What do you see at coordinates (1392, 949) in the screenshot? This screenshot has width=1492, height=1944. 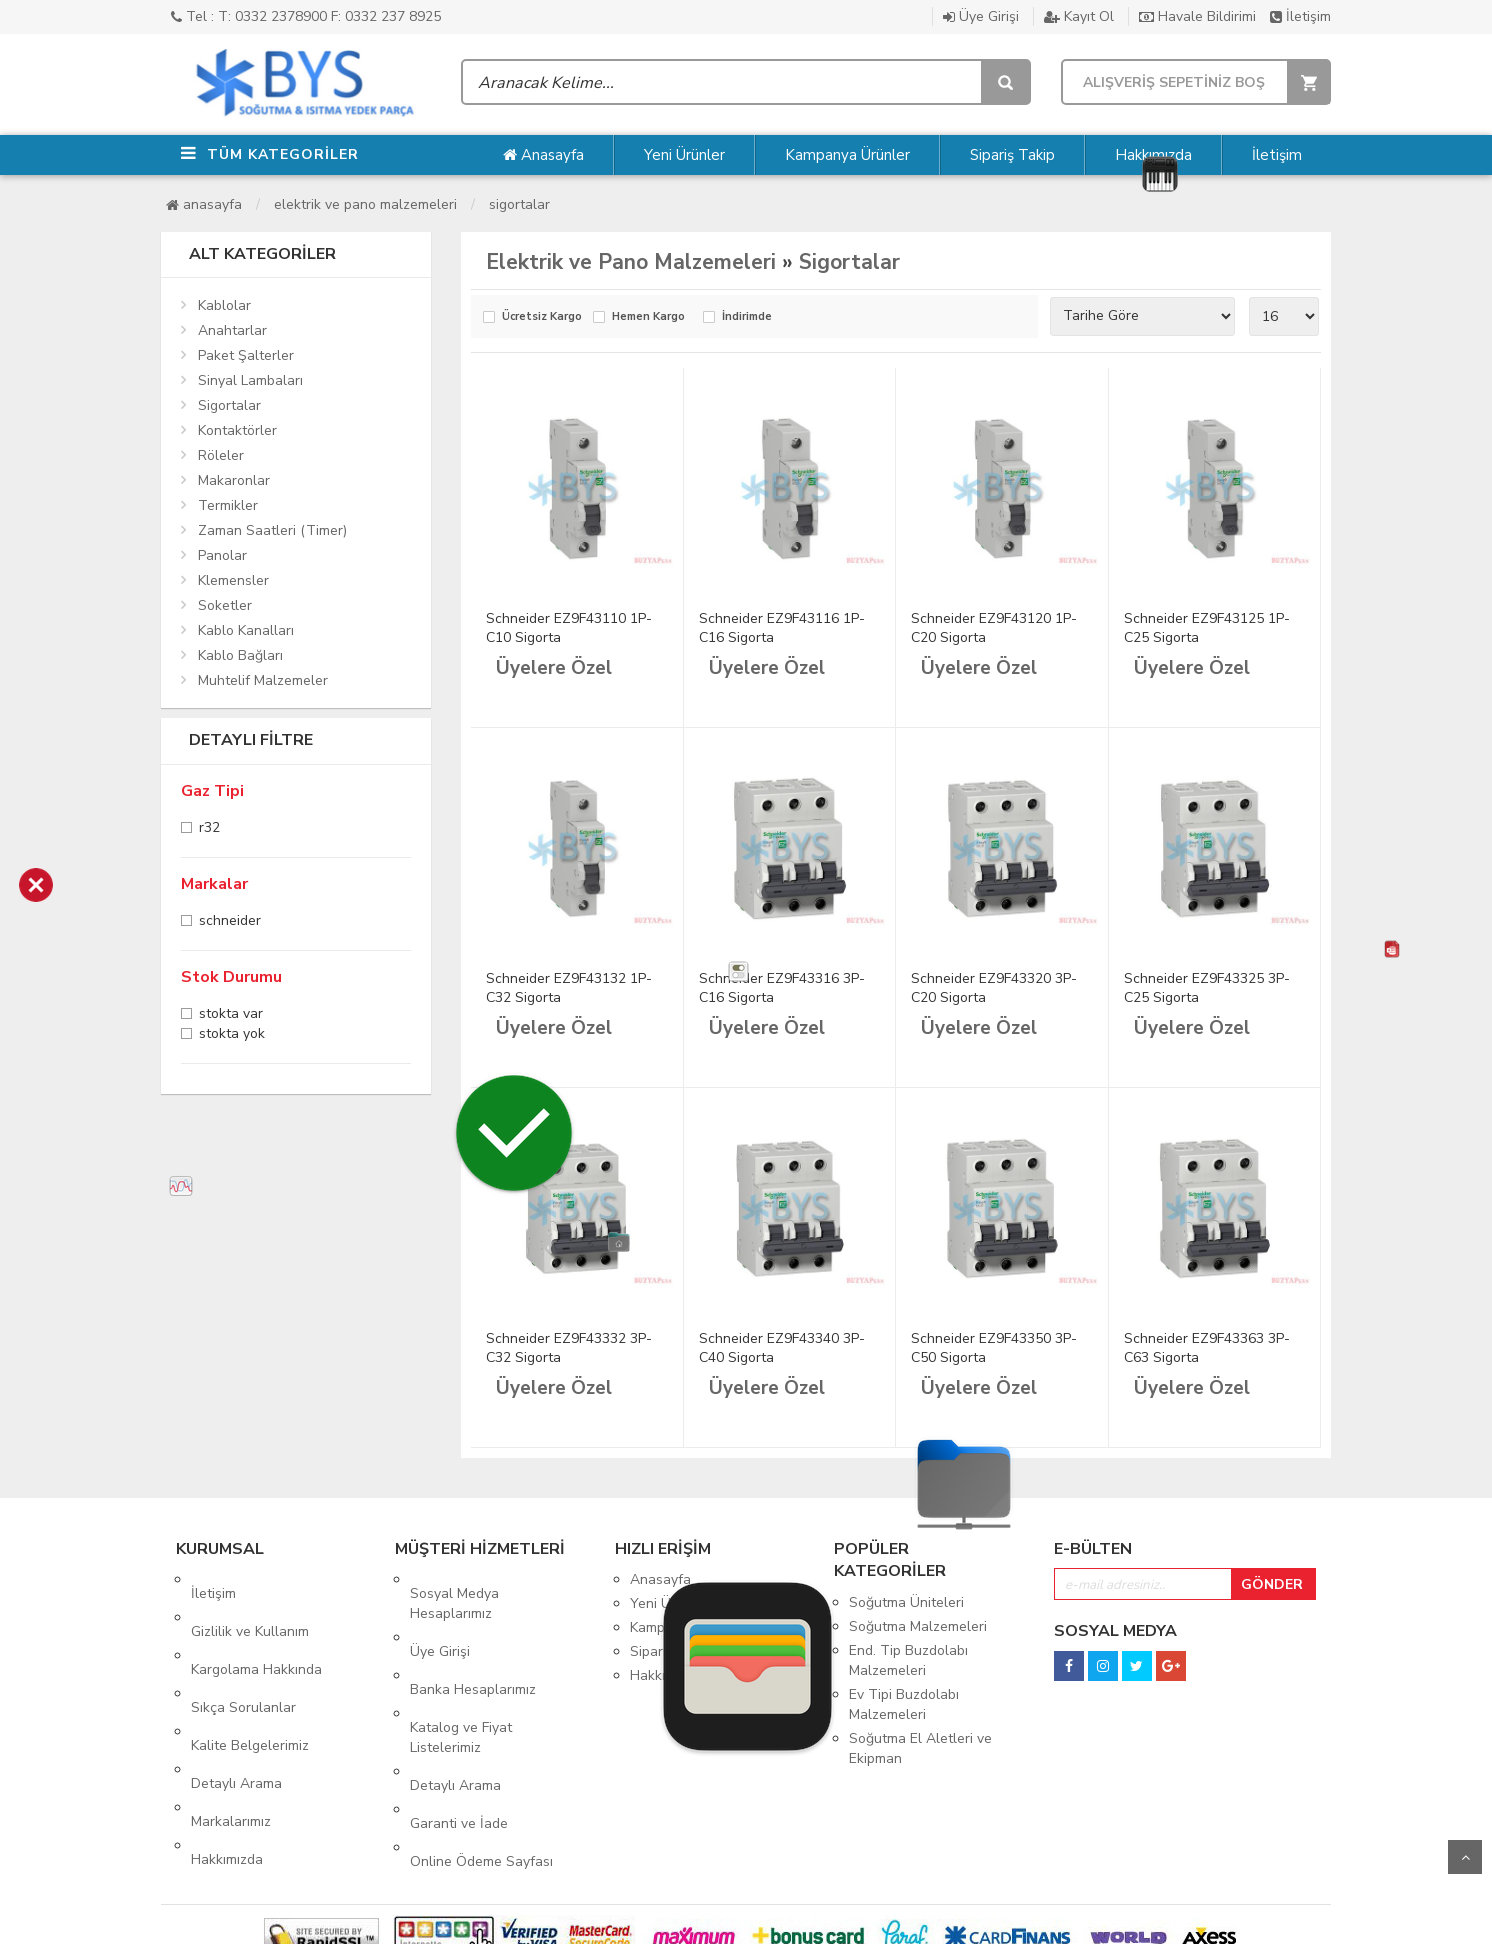 I see `microsoft access database file` at bounding box center [1392, 949].